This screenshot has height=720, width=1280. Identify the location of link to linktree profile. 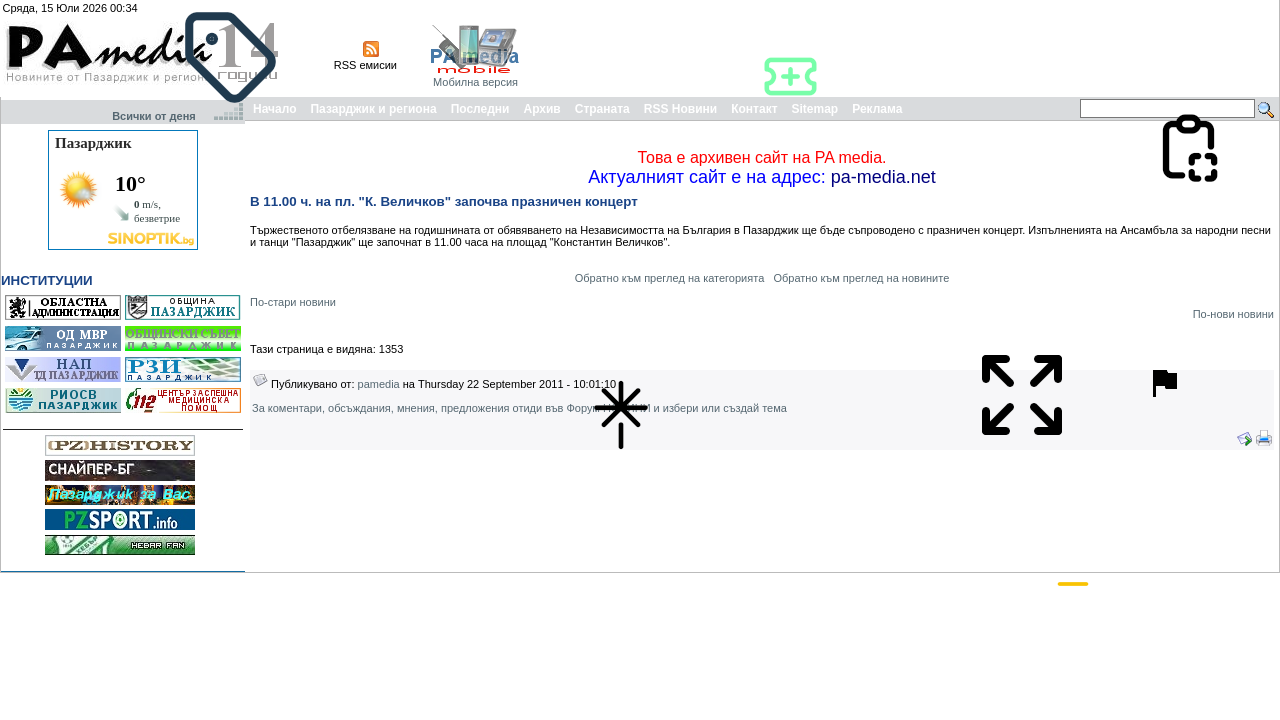
(621, 415).